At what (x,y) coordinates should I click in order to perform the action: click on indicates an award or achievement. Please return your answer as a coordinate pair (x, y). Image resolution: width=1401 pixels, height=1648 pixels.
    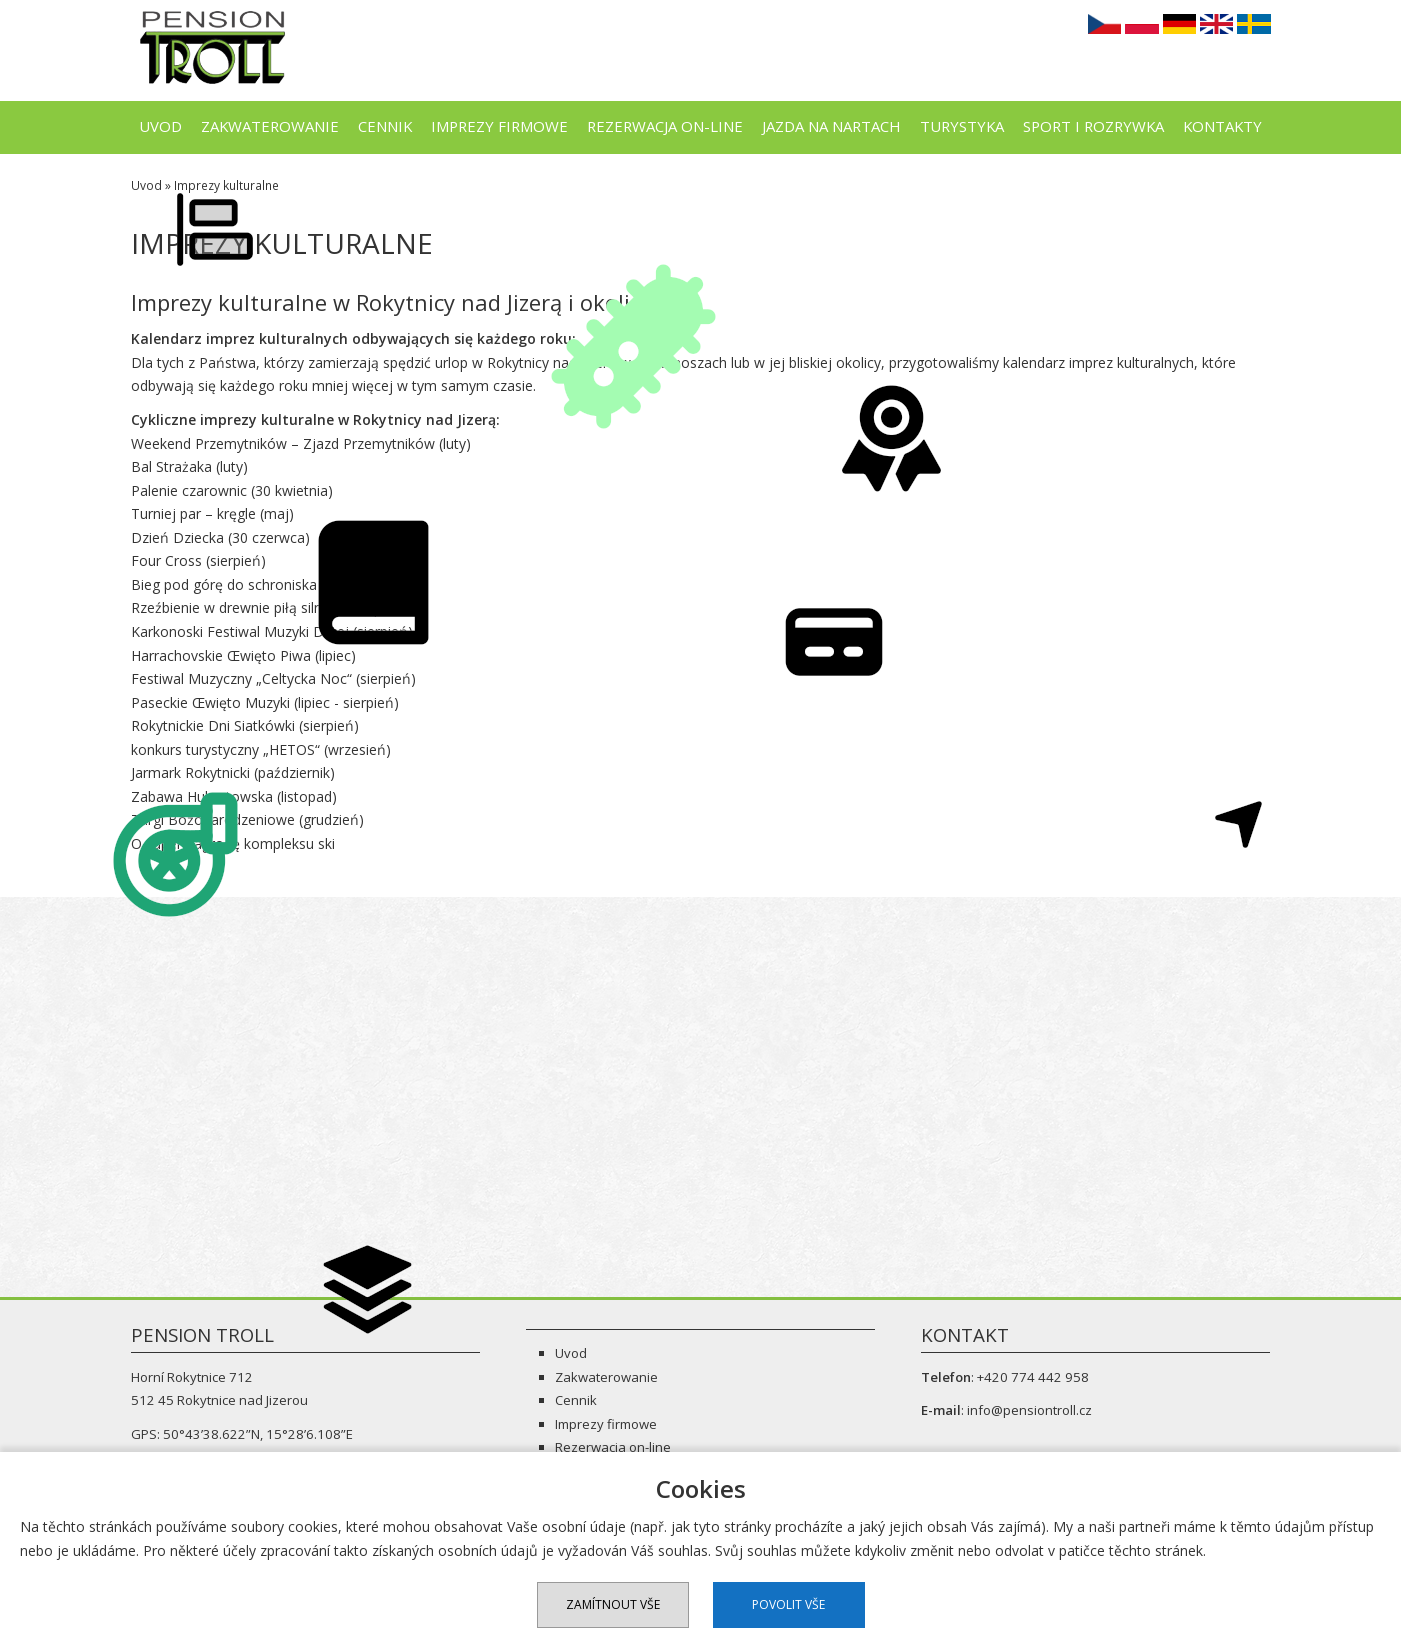
    Looking at the image, I should click on (891, 438).